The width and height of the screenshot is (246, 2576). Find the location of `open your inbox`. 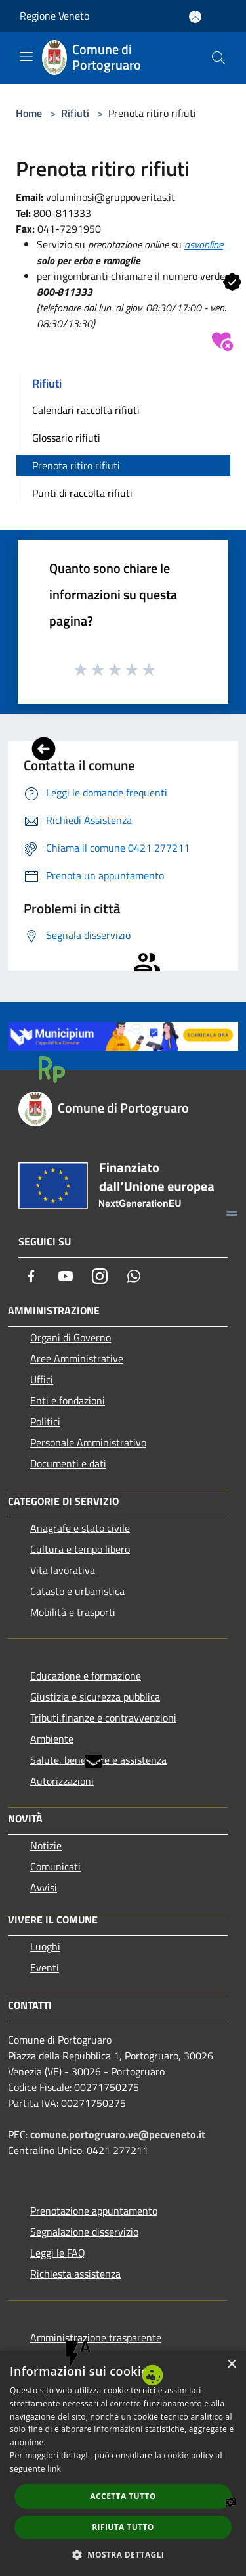

open your inbox is located at coordinates (93, 1761).